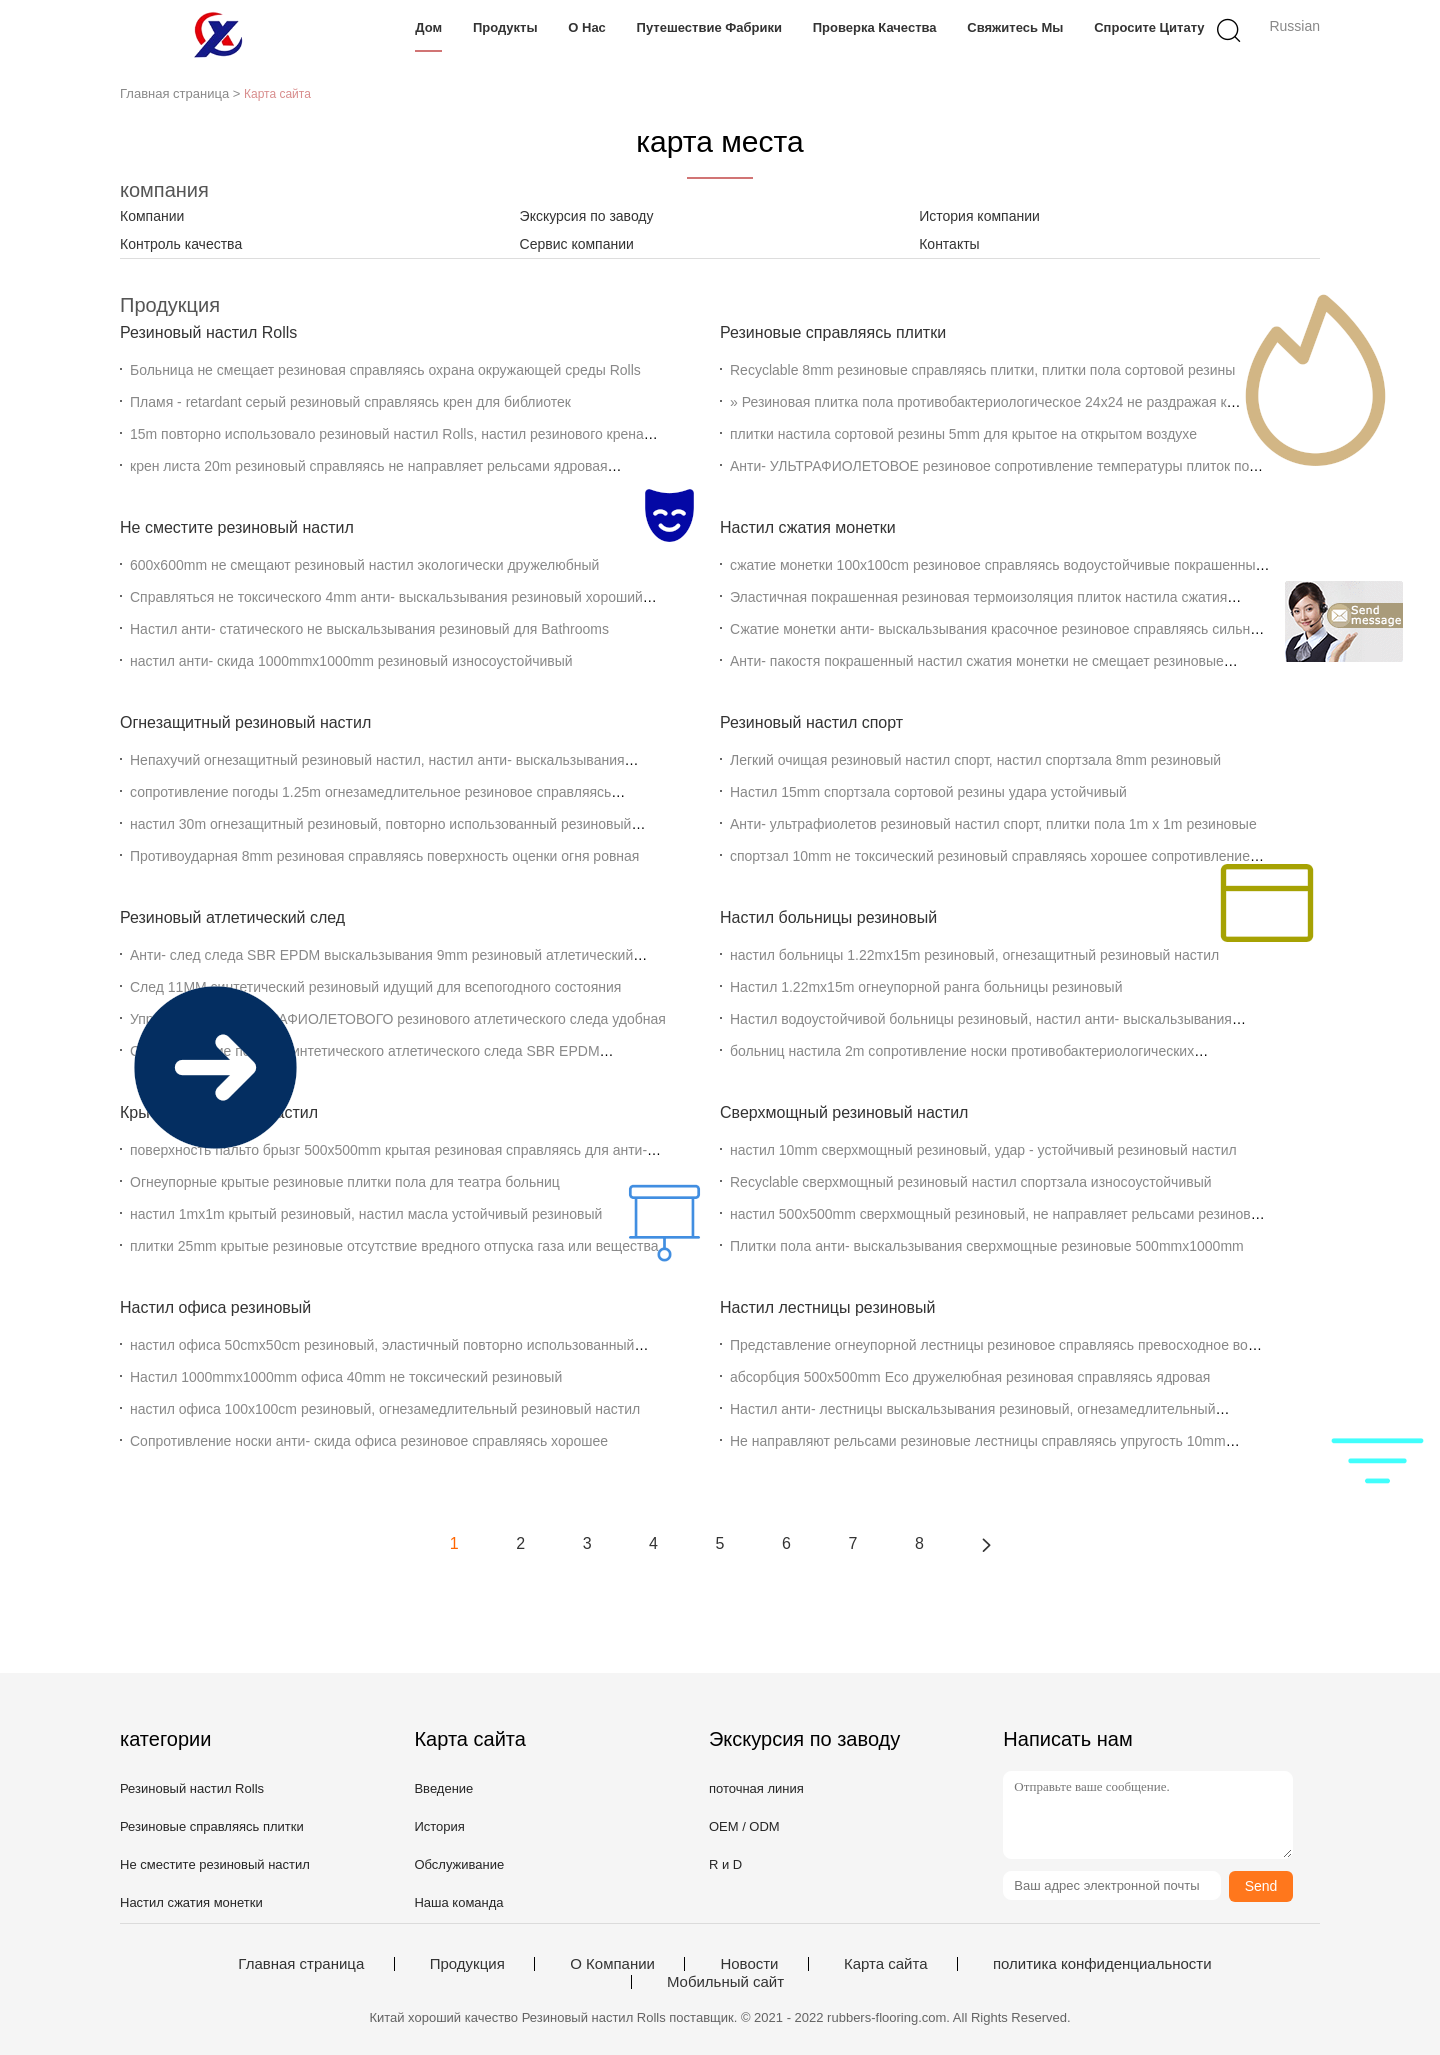 This screenshot has height=2055, width=1440. Describe the element at coordinates (1315, 383) in the screenshot. I see `indicates trending or hot content` at that location.